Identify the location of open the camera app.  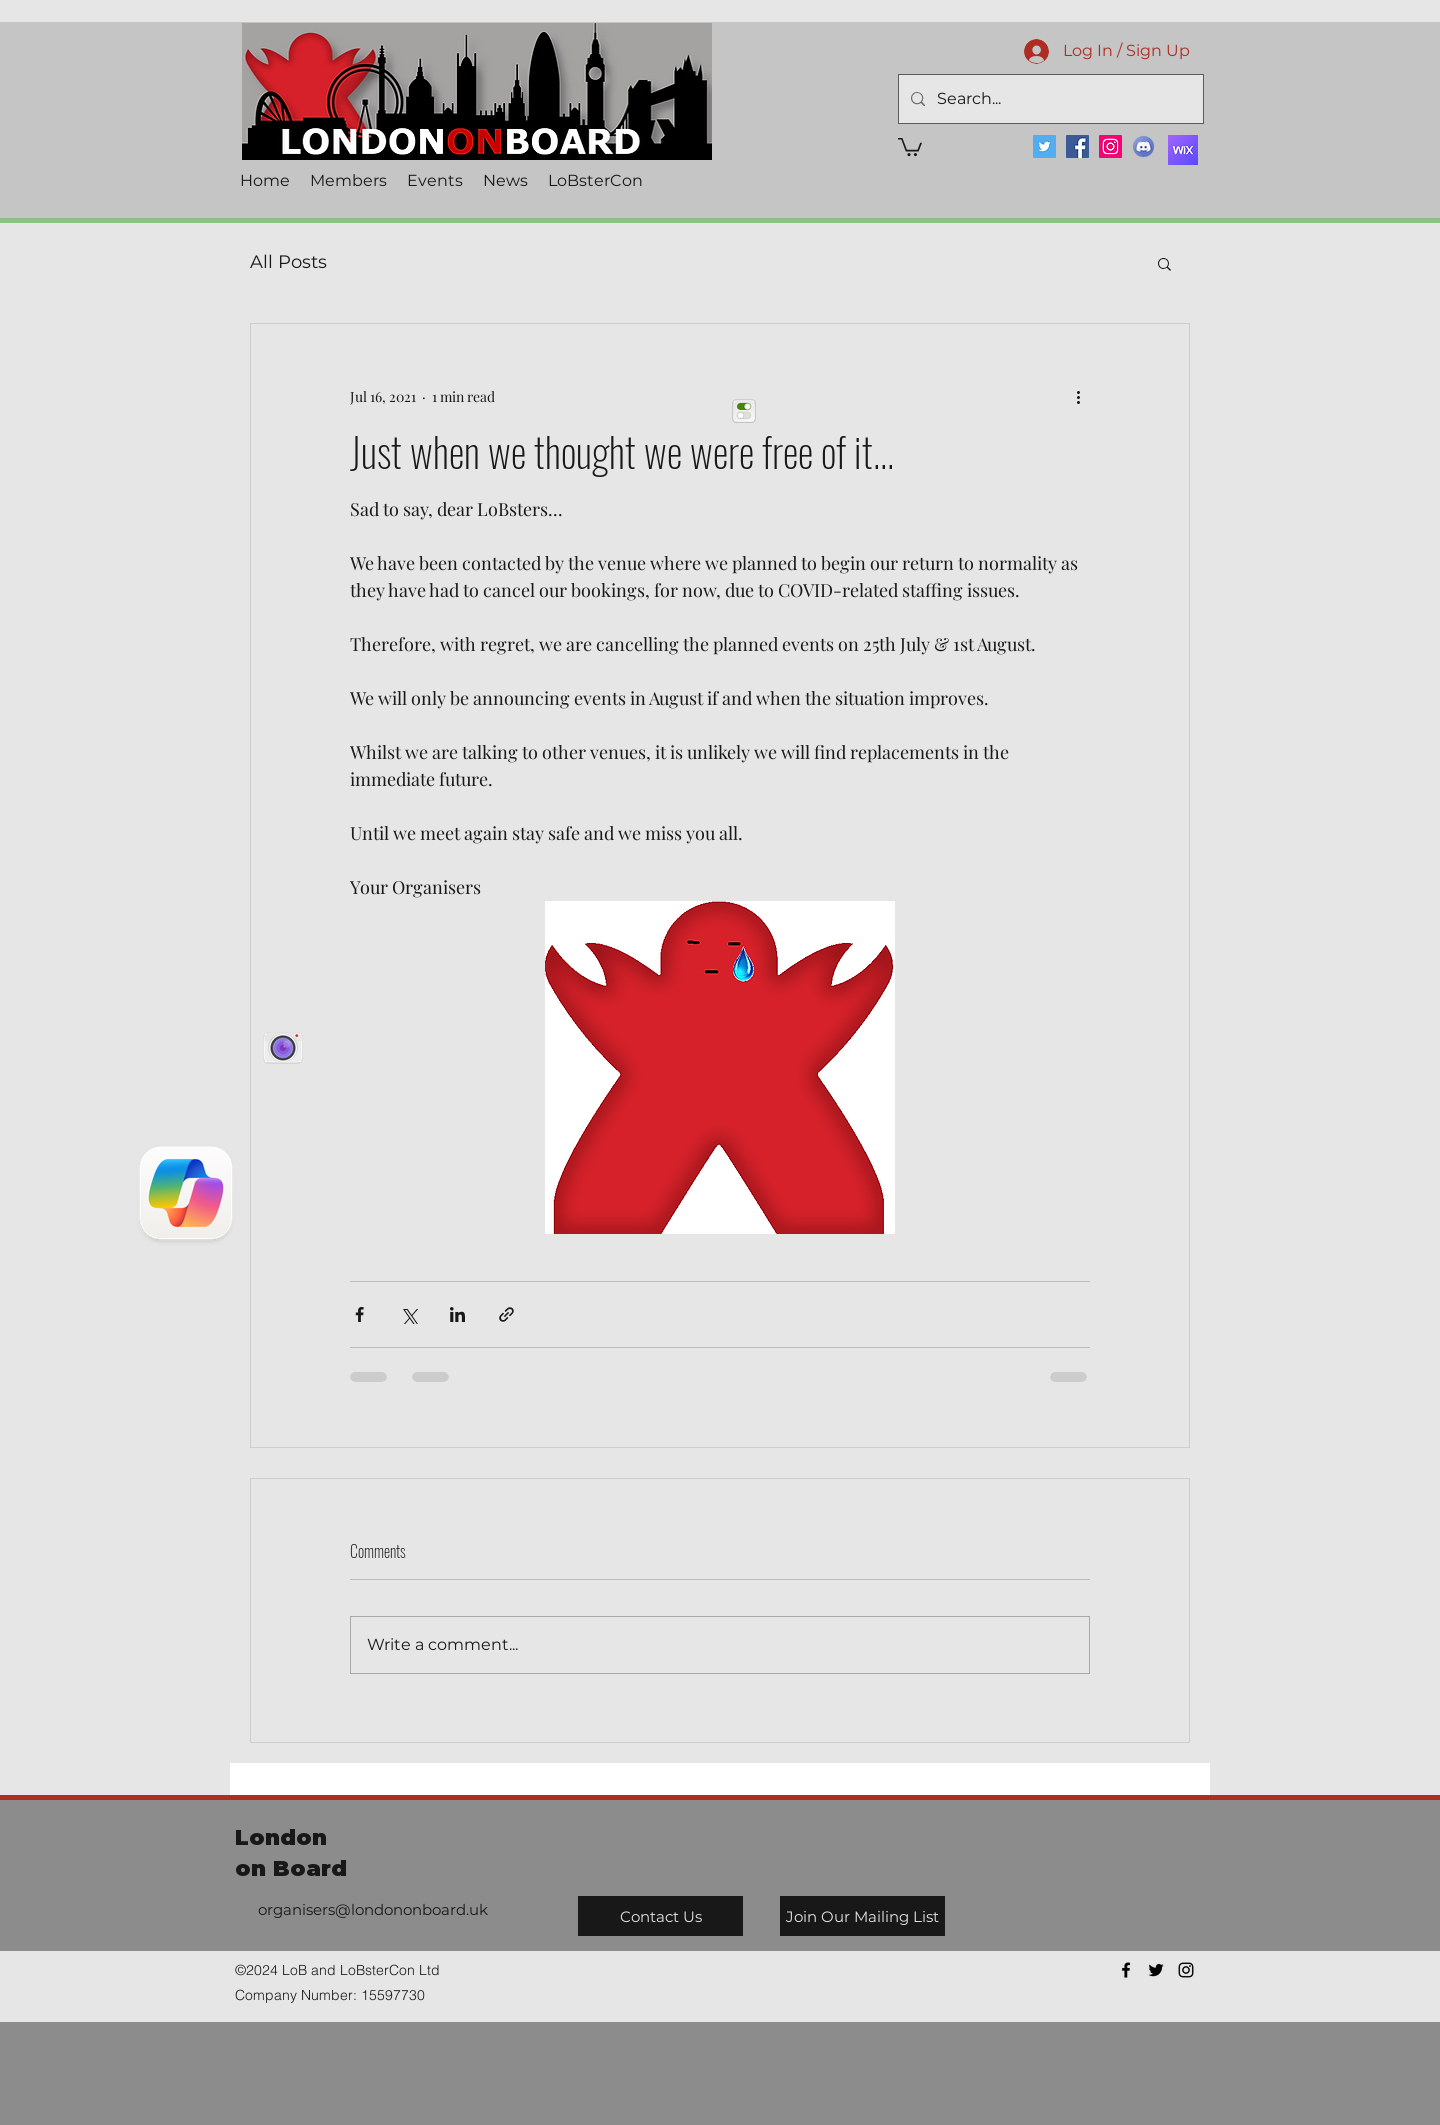
(283, 1048).